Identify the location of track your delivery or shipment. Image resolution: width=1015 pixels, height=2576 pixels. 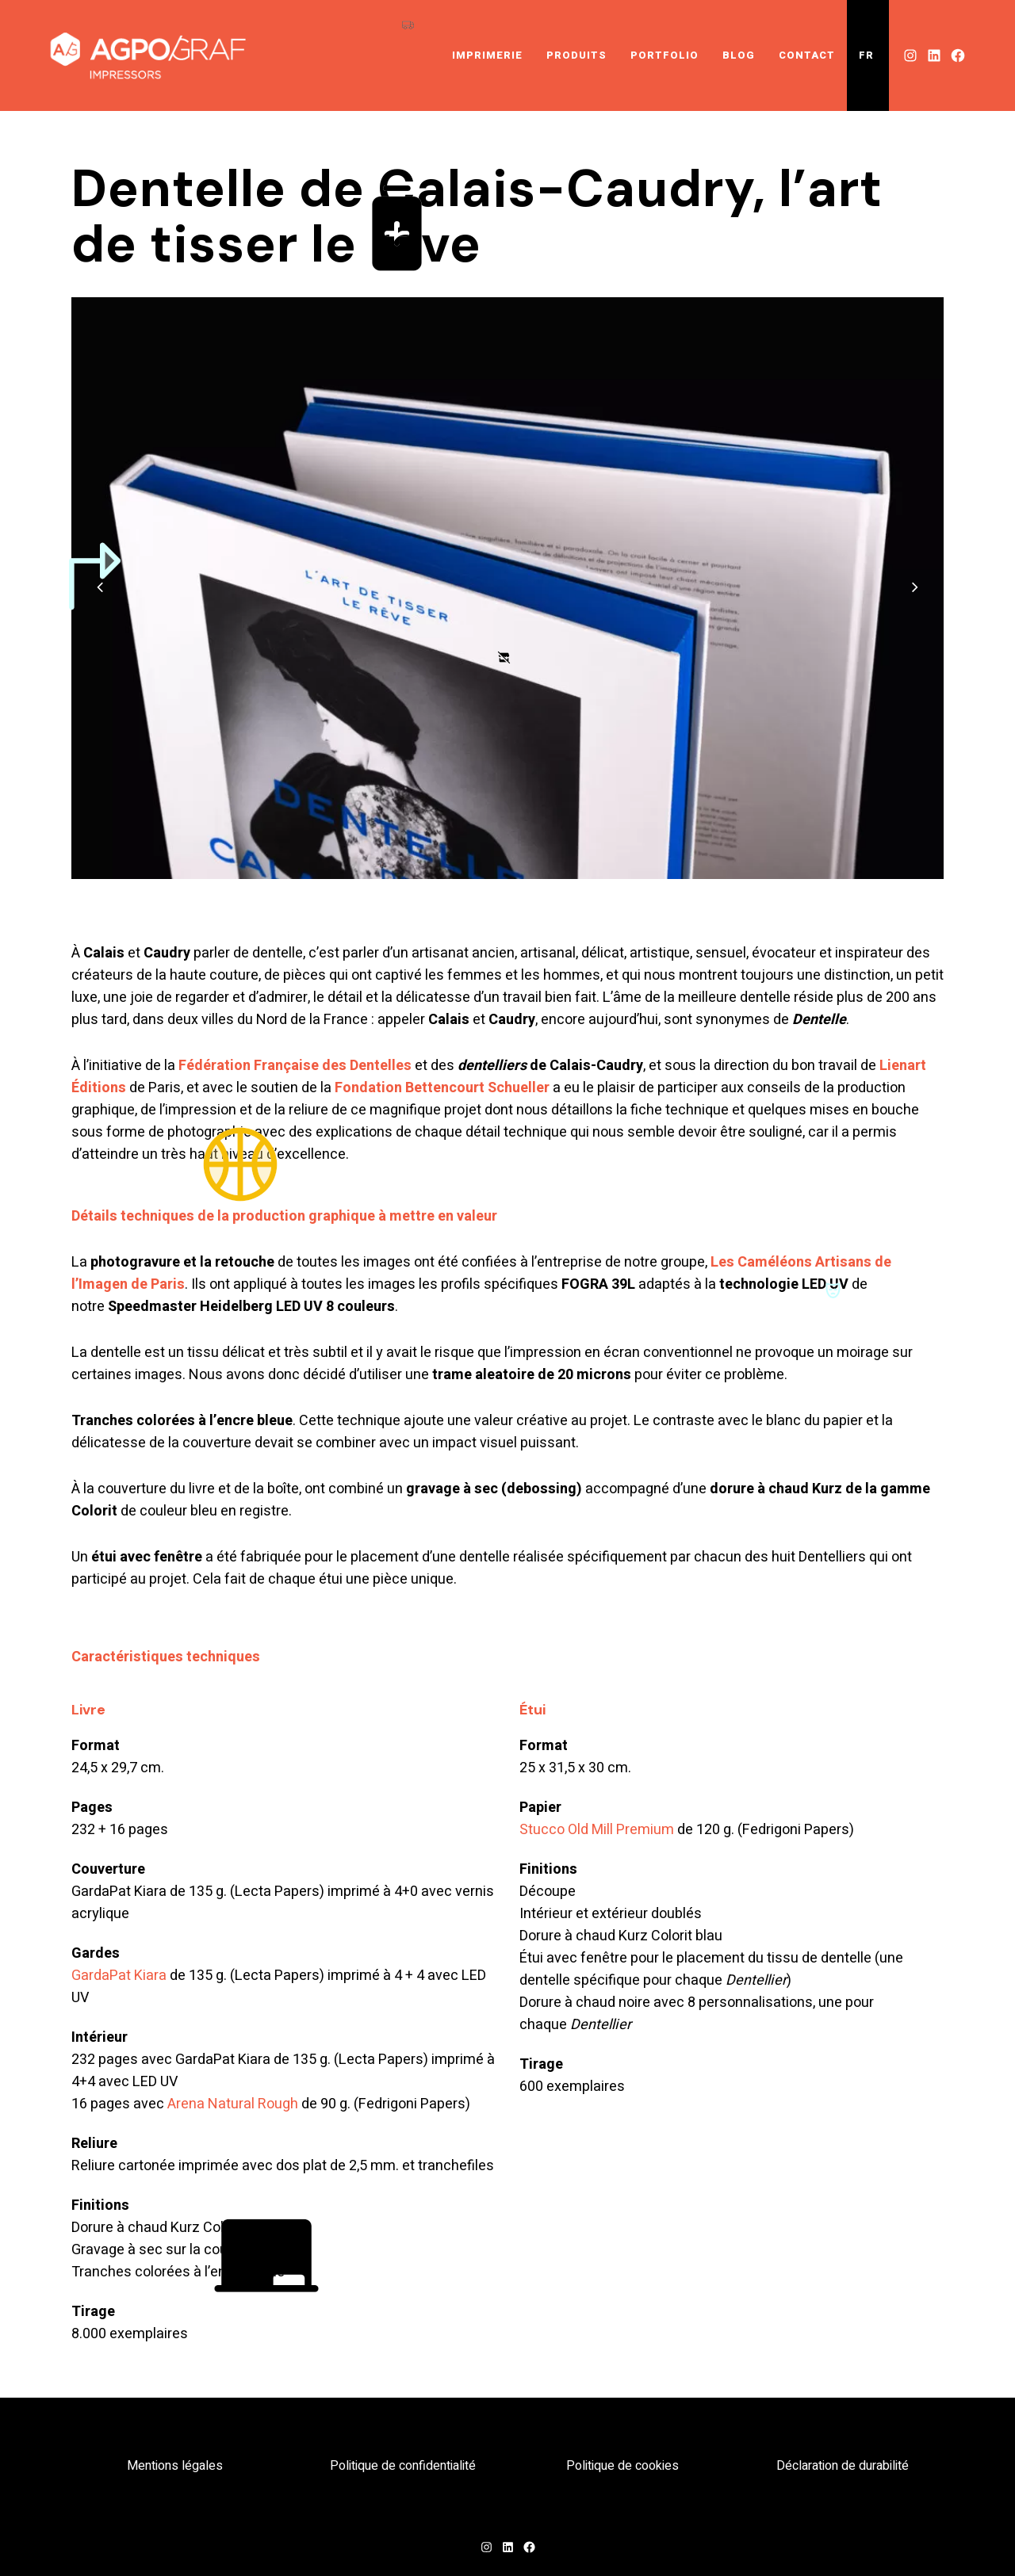
(408, 25).